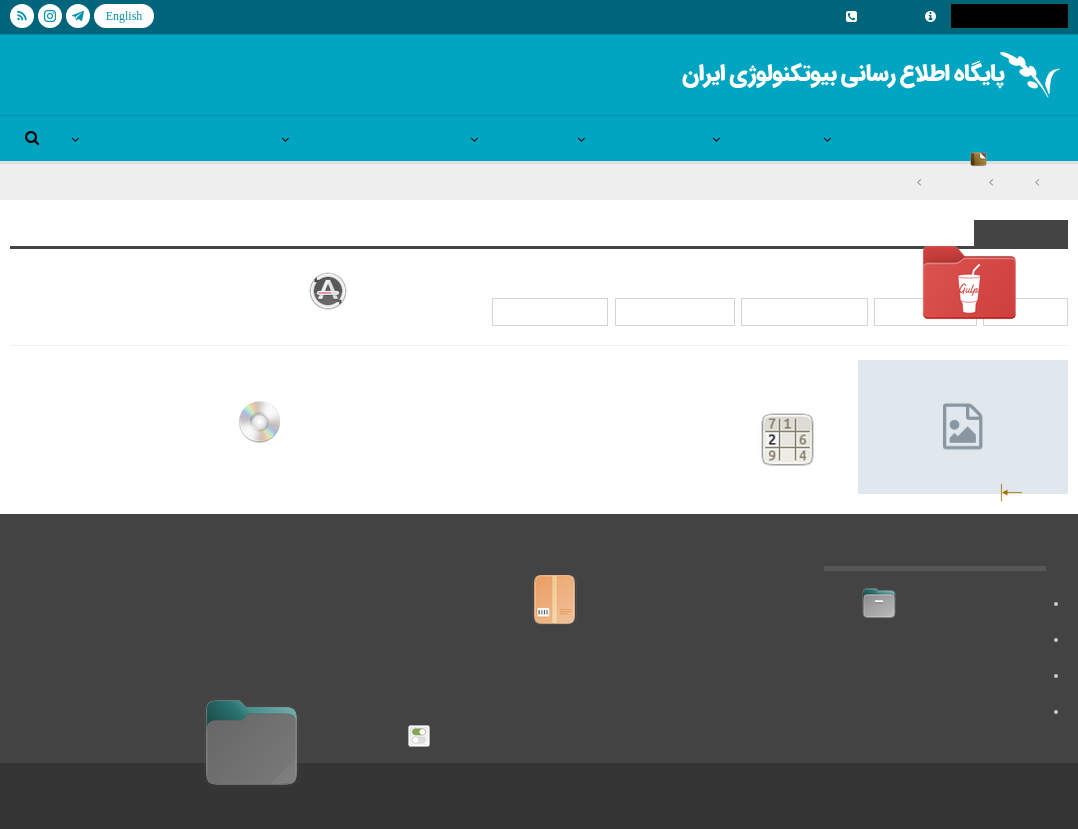 This screenshot has height=829, width=1078. What do you see at coordinates (879, 603) in the screenshot?
I see `open the file manager application` at bounding box center [879, 603].